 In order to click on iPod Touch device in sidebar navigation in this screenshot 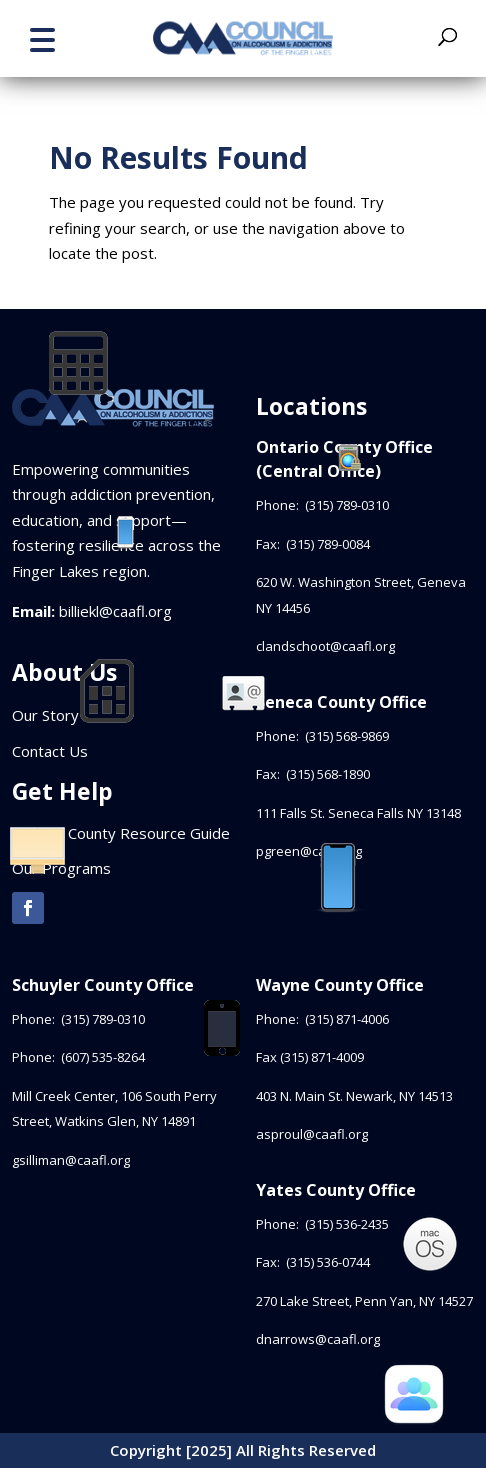, I will do `click(222, 1028)`.